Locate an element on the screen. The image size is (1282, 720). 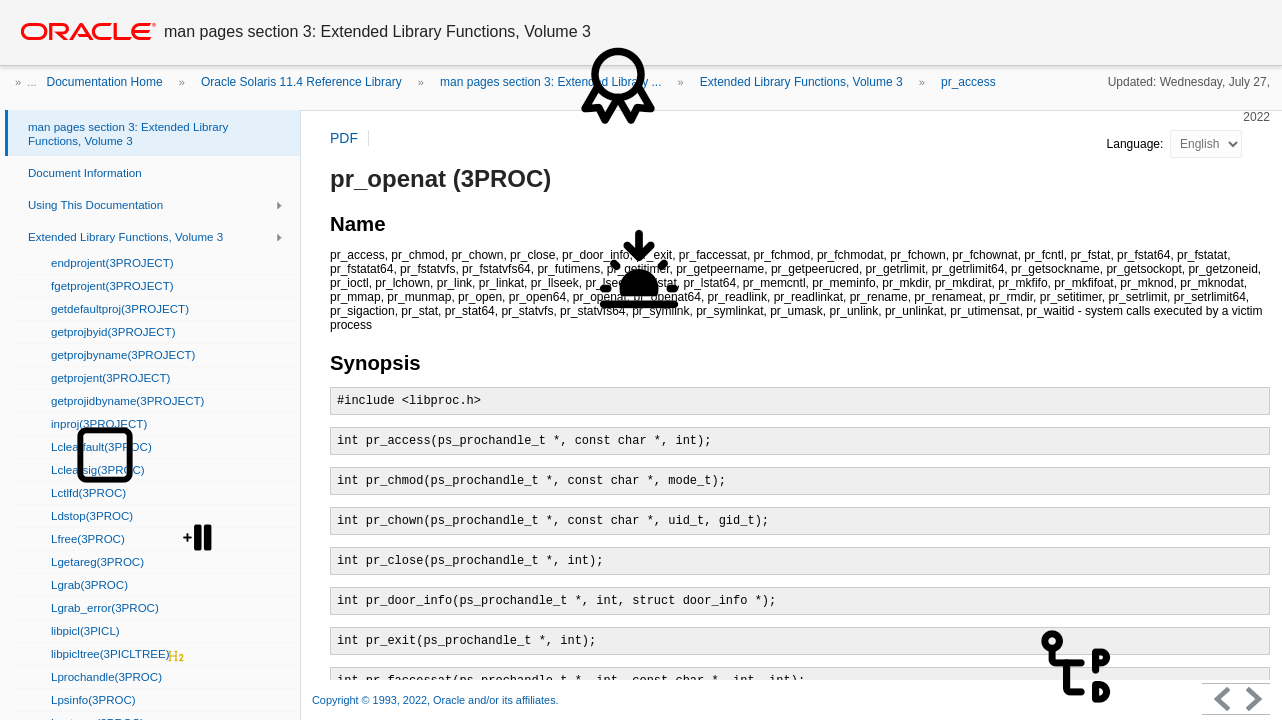
select automatic transmission mode is located at coordinates (1077, 666).